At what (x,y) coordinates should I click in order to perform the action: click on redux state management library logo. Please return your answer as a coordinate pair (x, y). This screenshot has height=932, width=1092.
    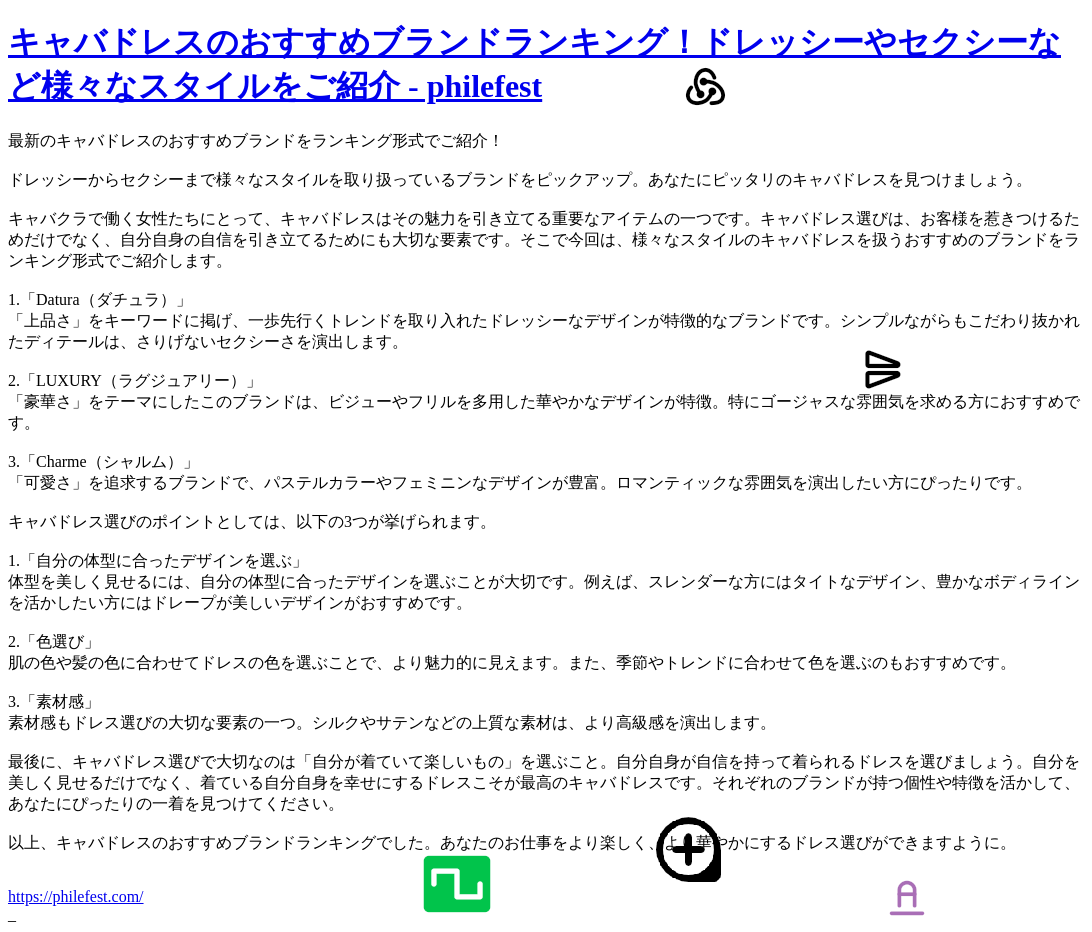
    Looking at the image, I should click on (705, 87).